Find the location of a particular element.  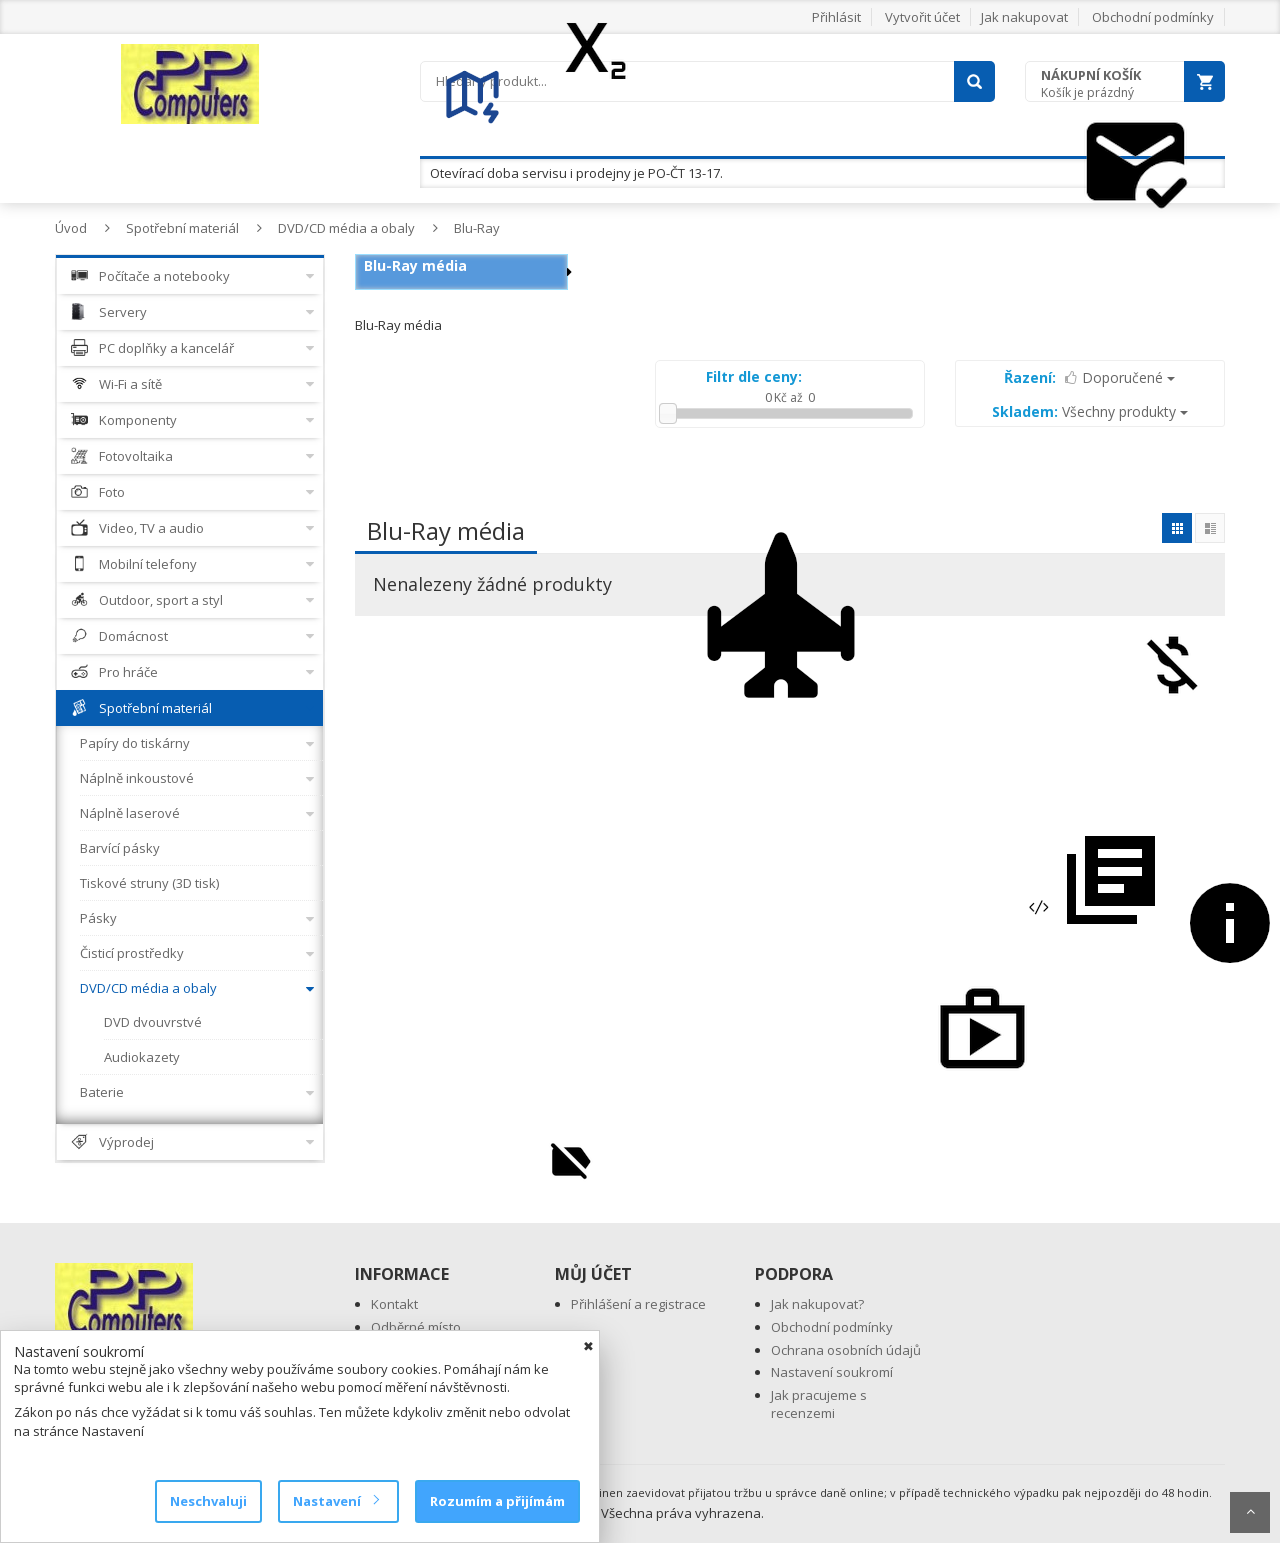

view more information about this item is located at coordinates (1230, 923).